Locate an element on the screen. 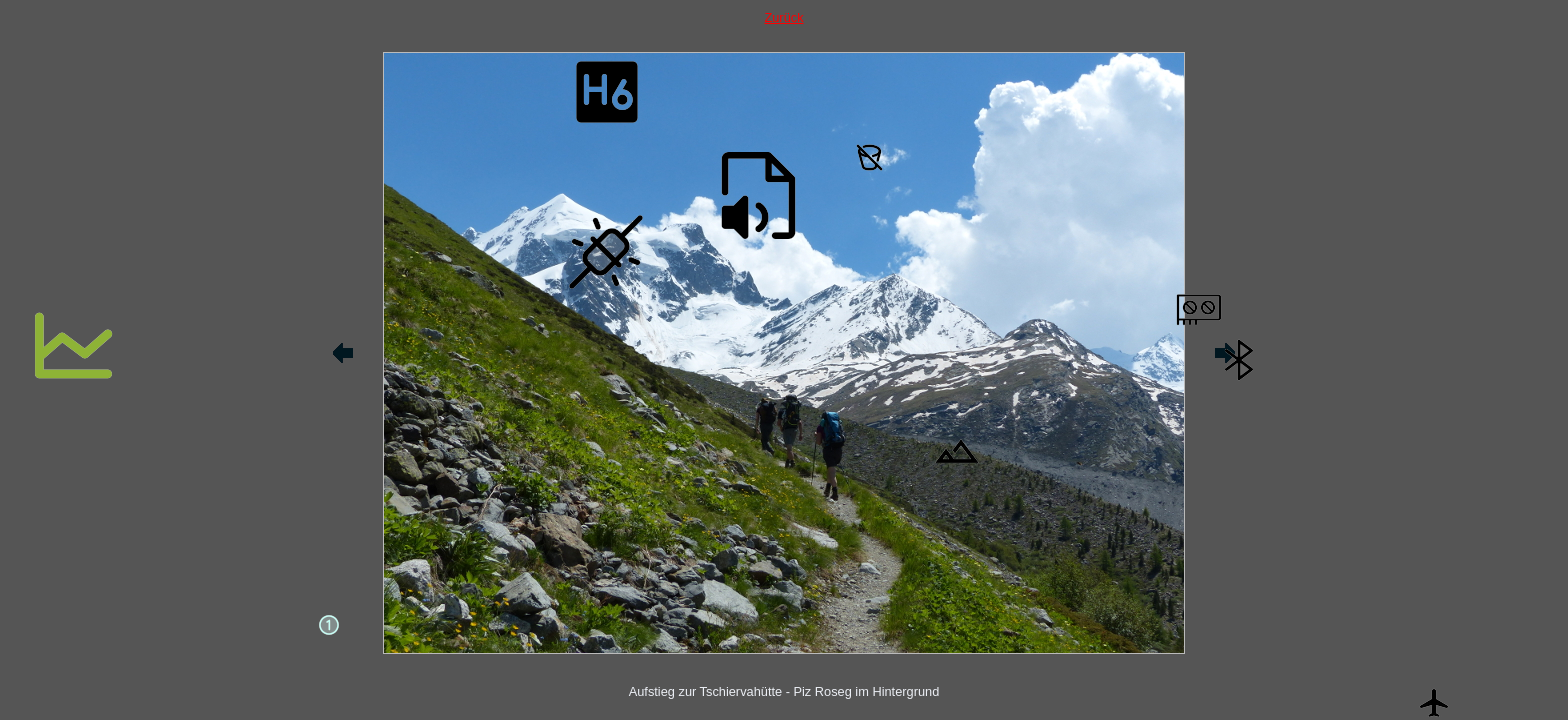 This screenshot has height=720, width=1568. format text as heading level 6 is located at coordinates (607, 92).